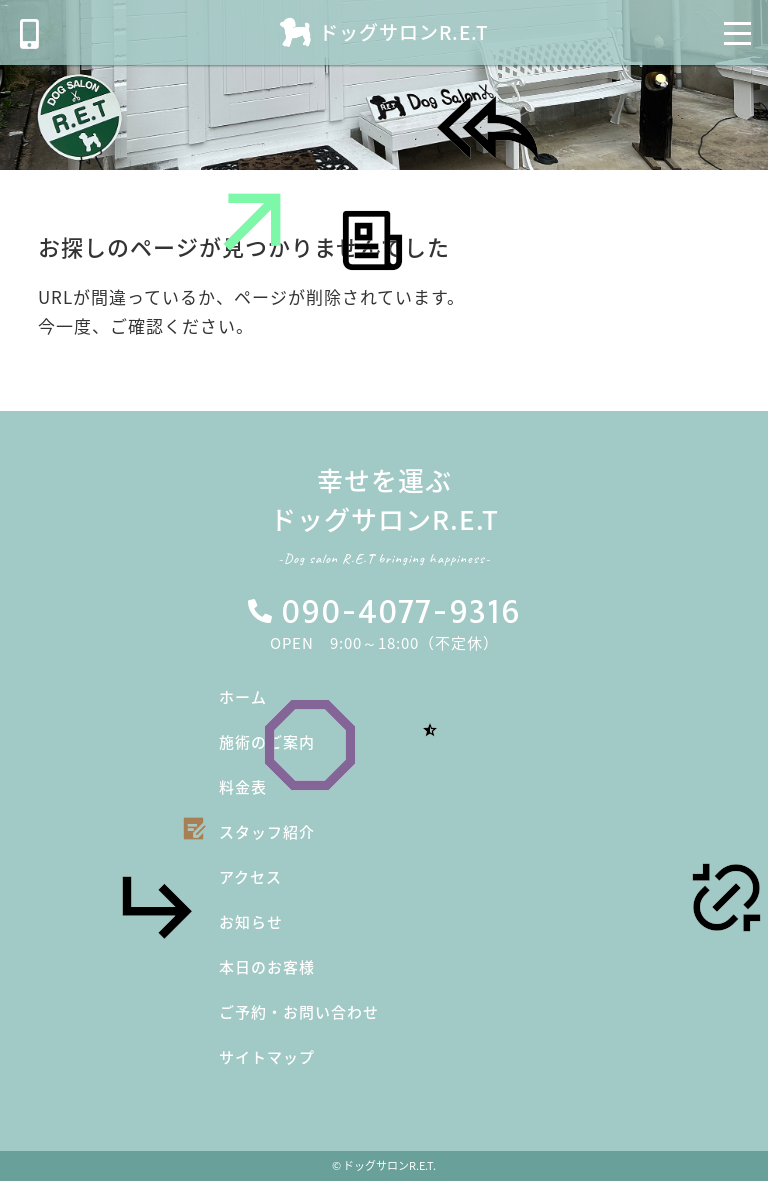  Describe the element at coordinates (252, 222) in the screenshot. I see `open link in new tab or window` at that location.